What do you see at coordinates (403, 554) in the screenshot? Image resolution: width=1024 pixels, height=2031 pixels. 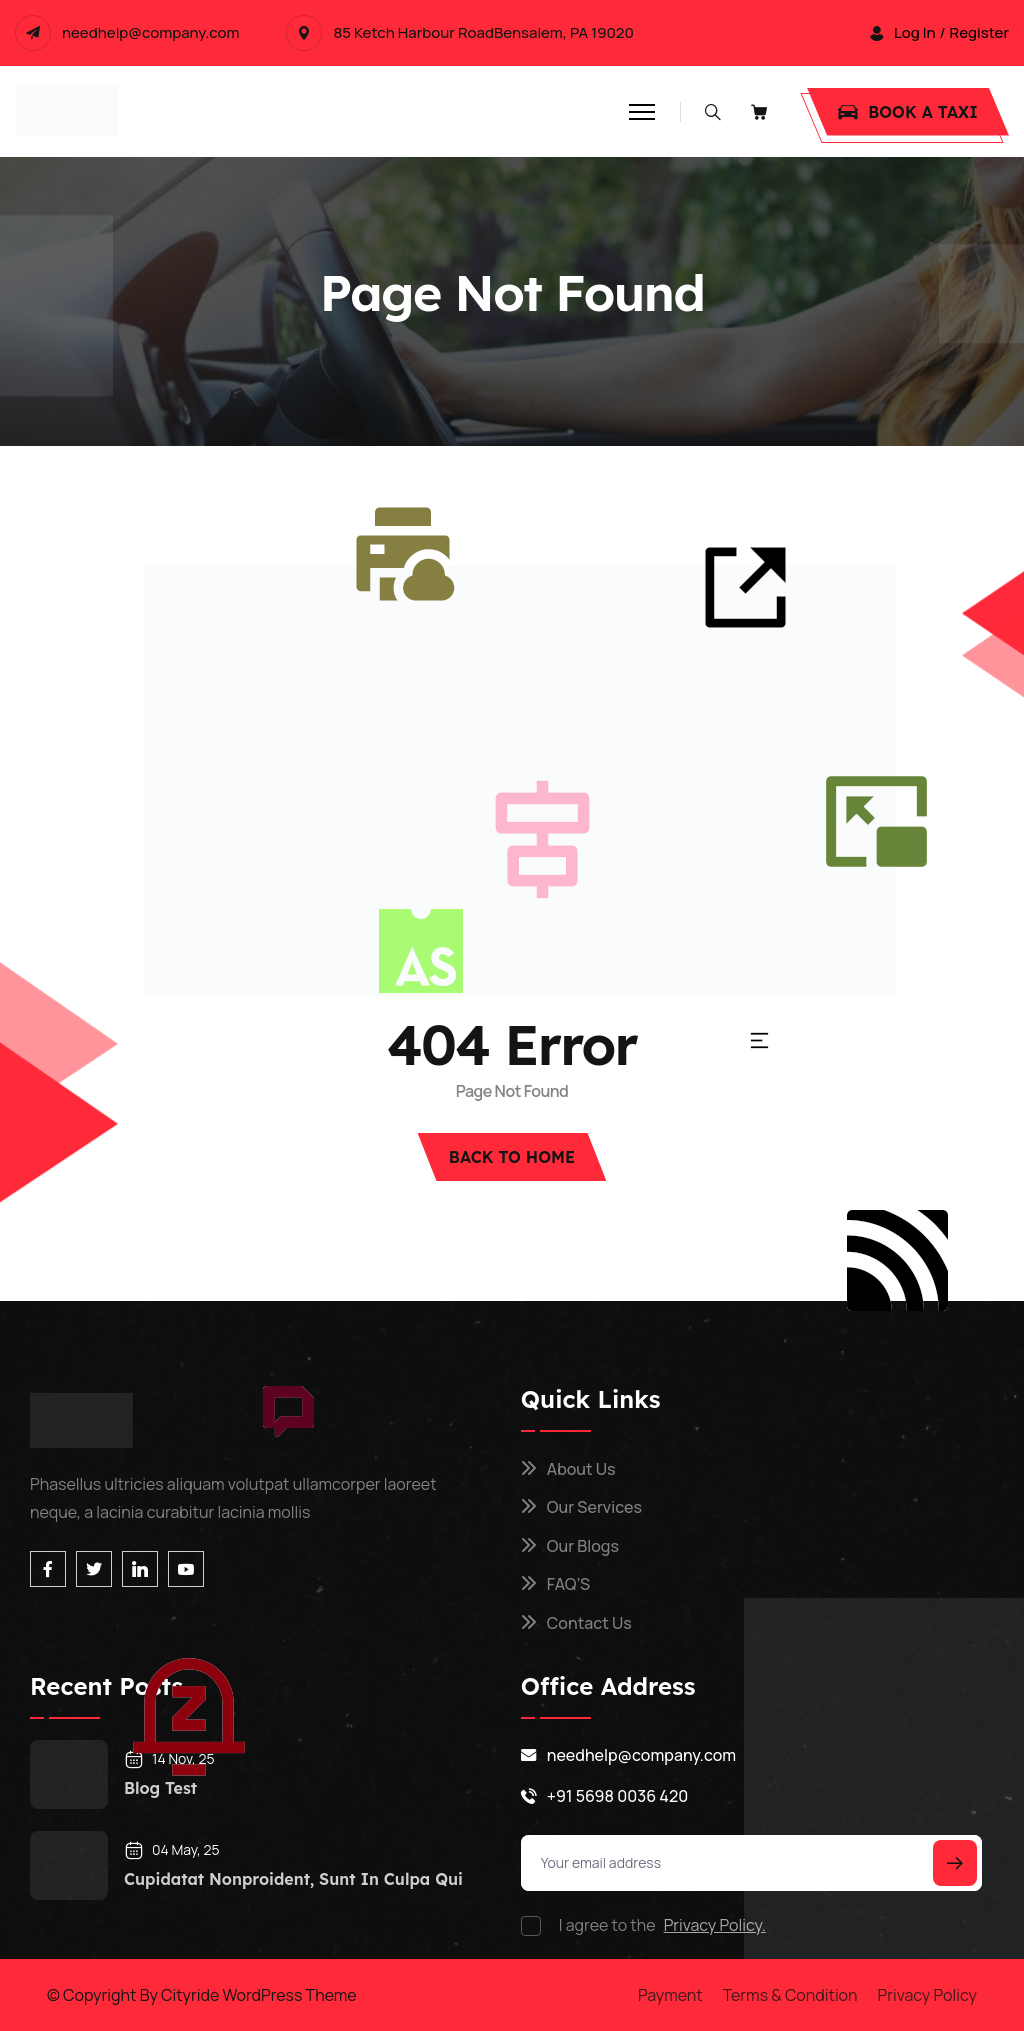 I see `print to a cloud-connected printer` at bounding box center [403, 554].